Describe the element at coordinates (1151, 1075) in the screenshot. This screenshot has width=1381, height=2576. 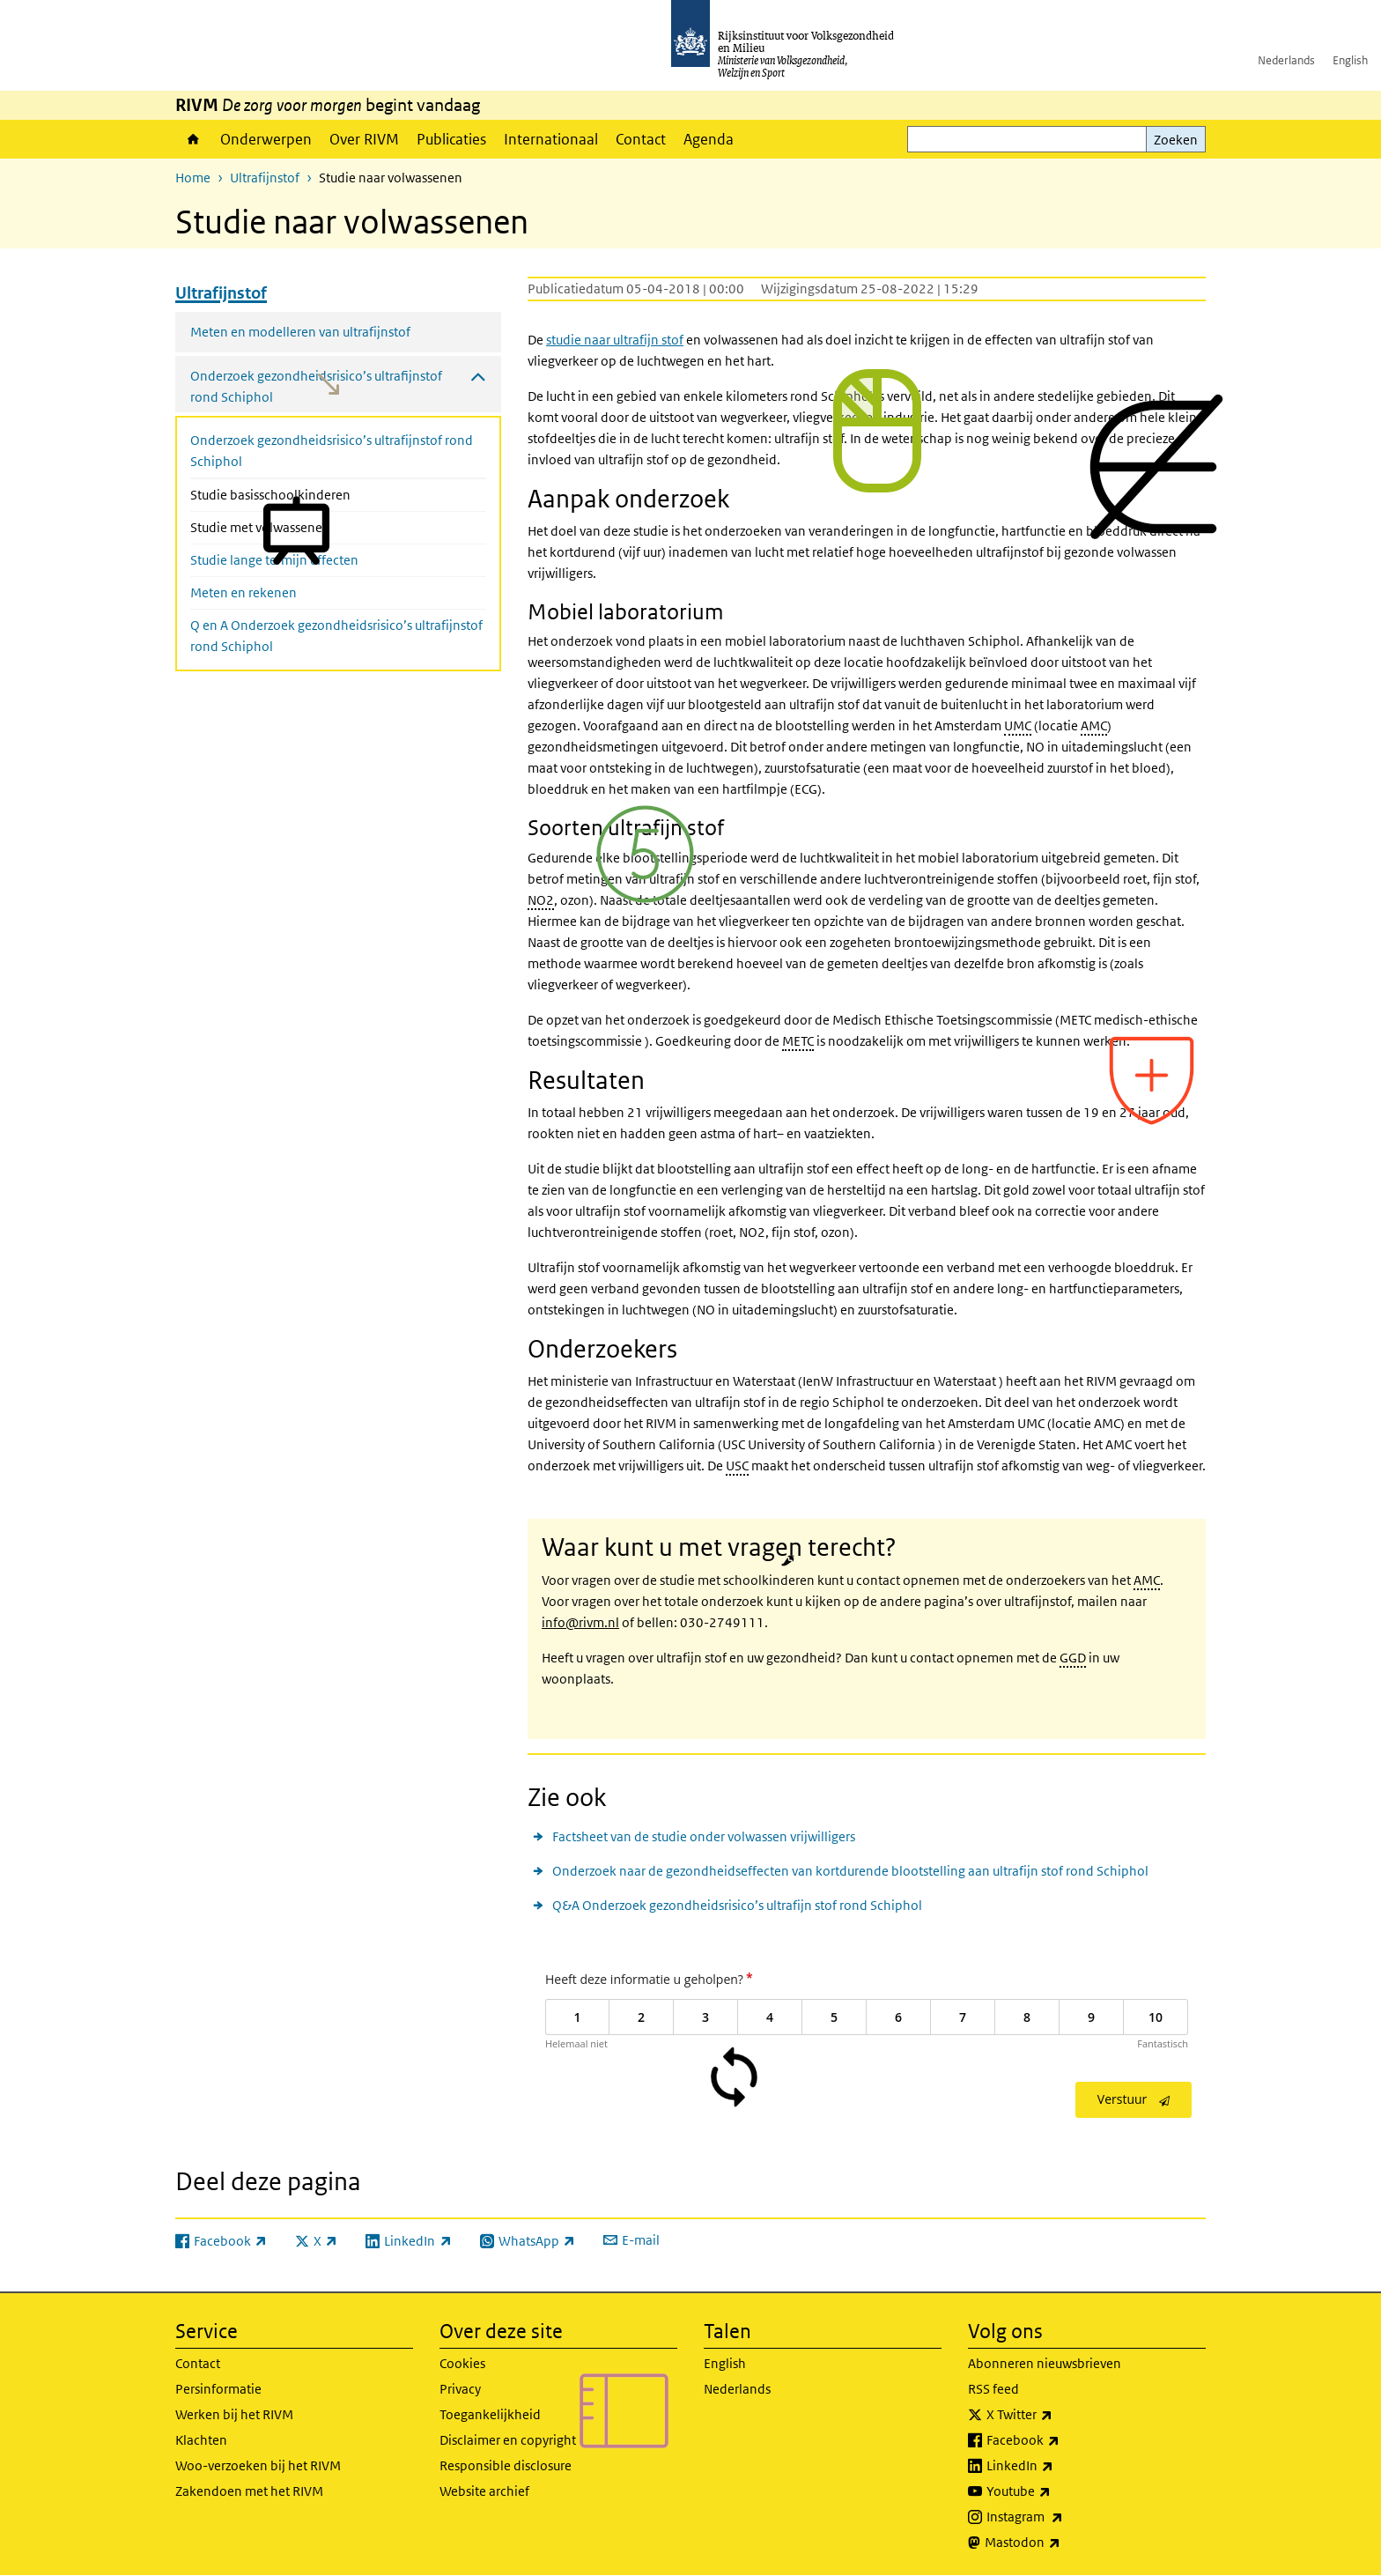
I see `add new security protection` at that location.